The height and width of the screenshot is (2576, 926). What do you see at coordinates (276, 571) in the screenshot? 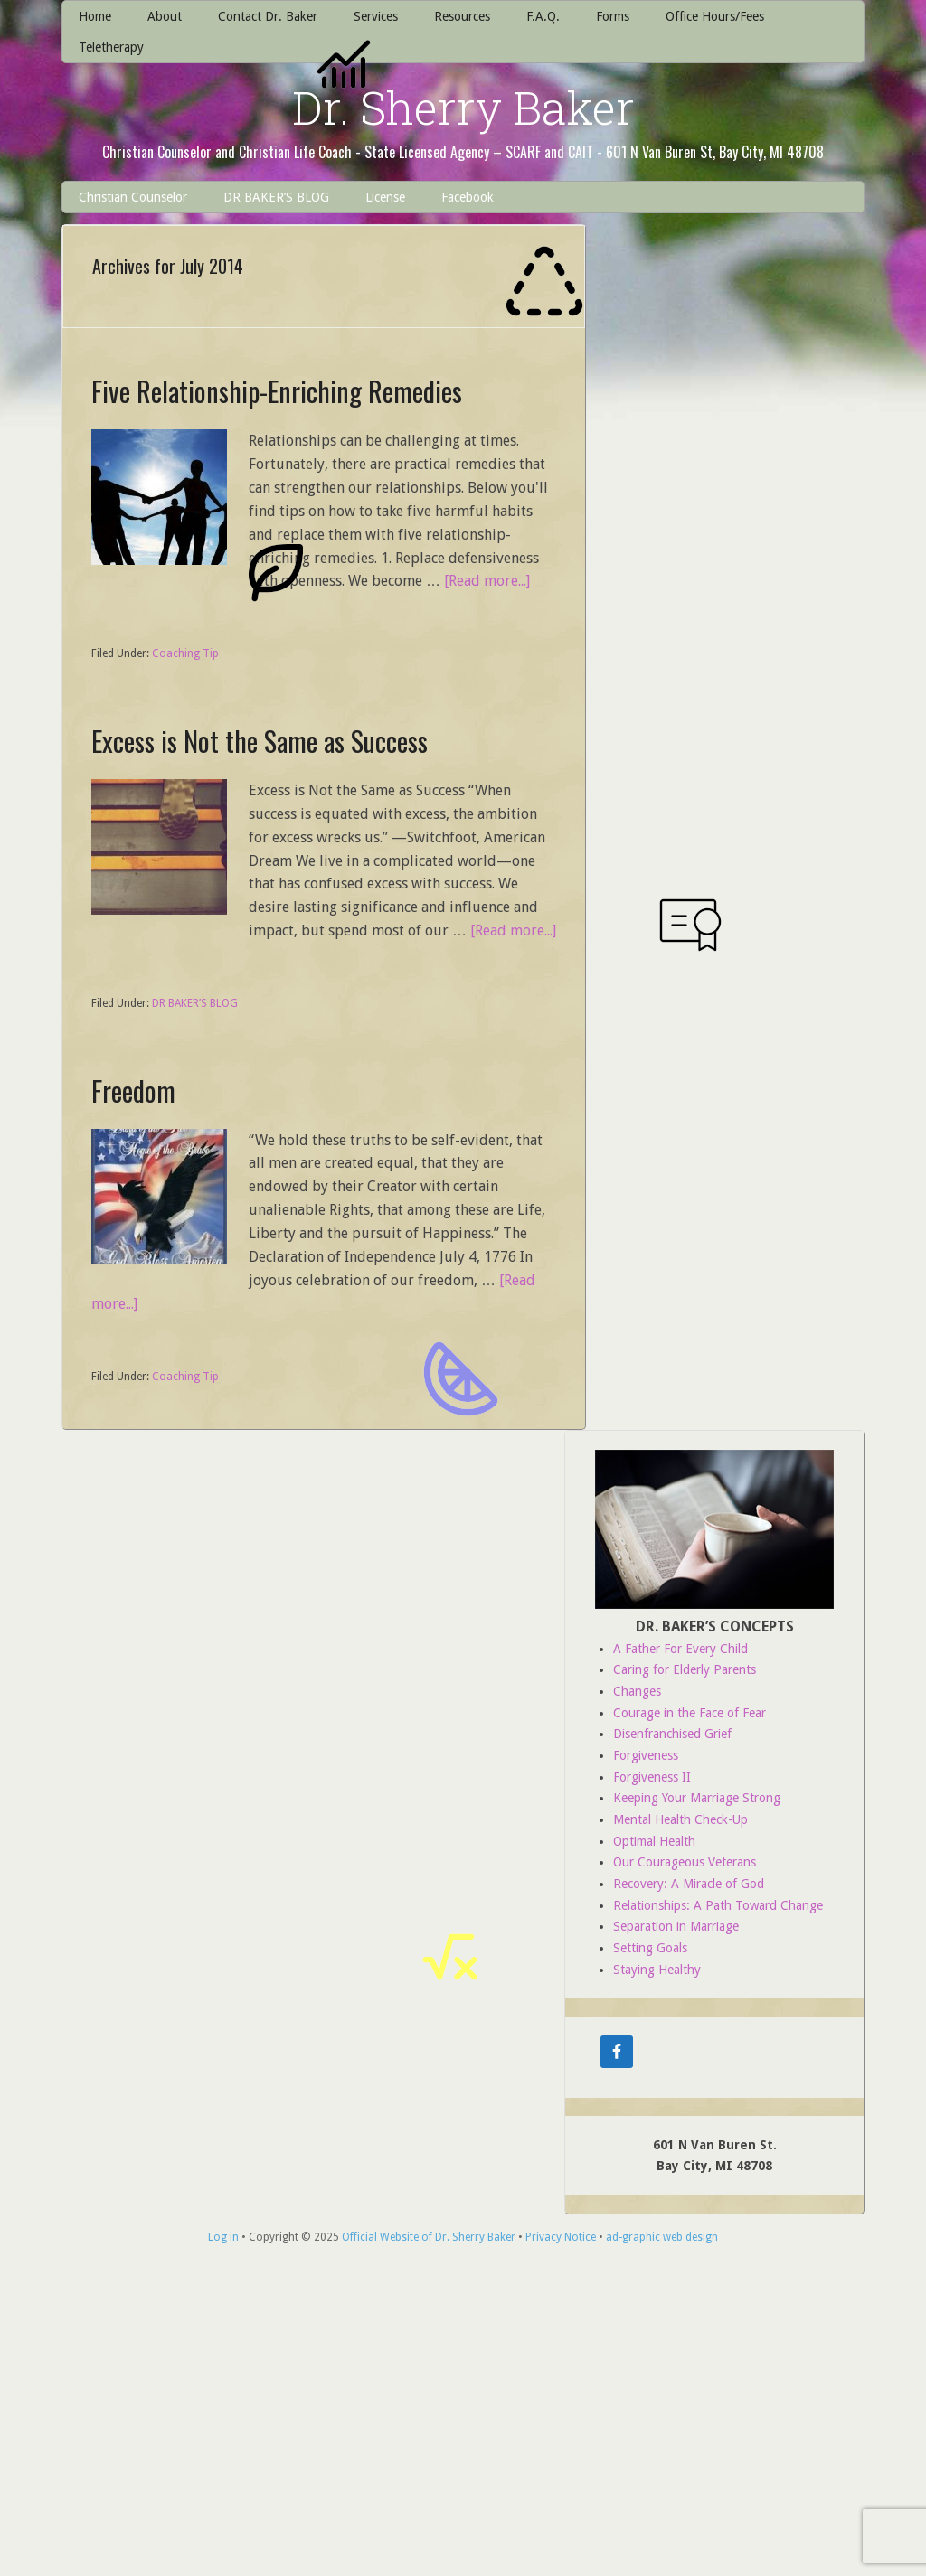
I see `view eco-friendly or sustainable options` at bounding box center [276, 571].